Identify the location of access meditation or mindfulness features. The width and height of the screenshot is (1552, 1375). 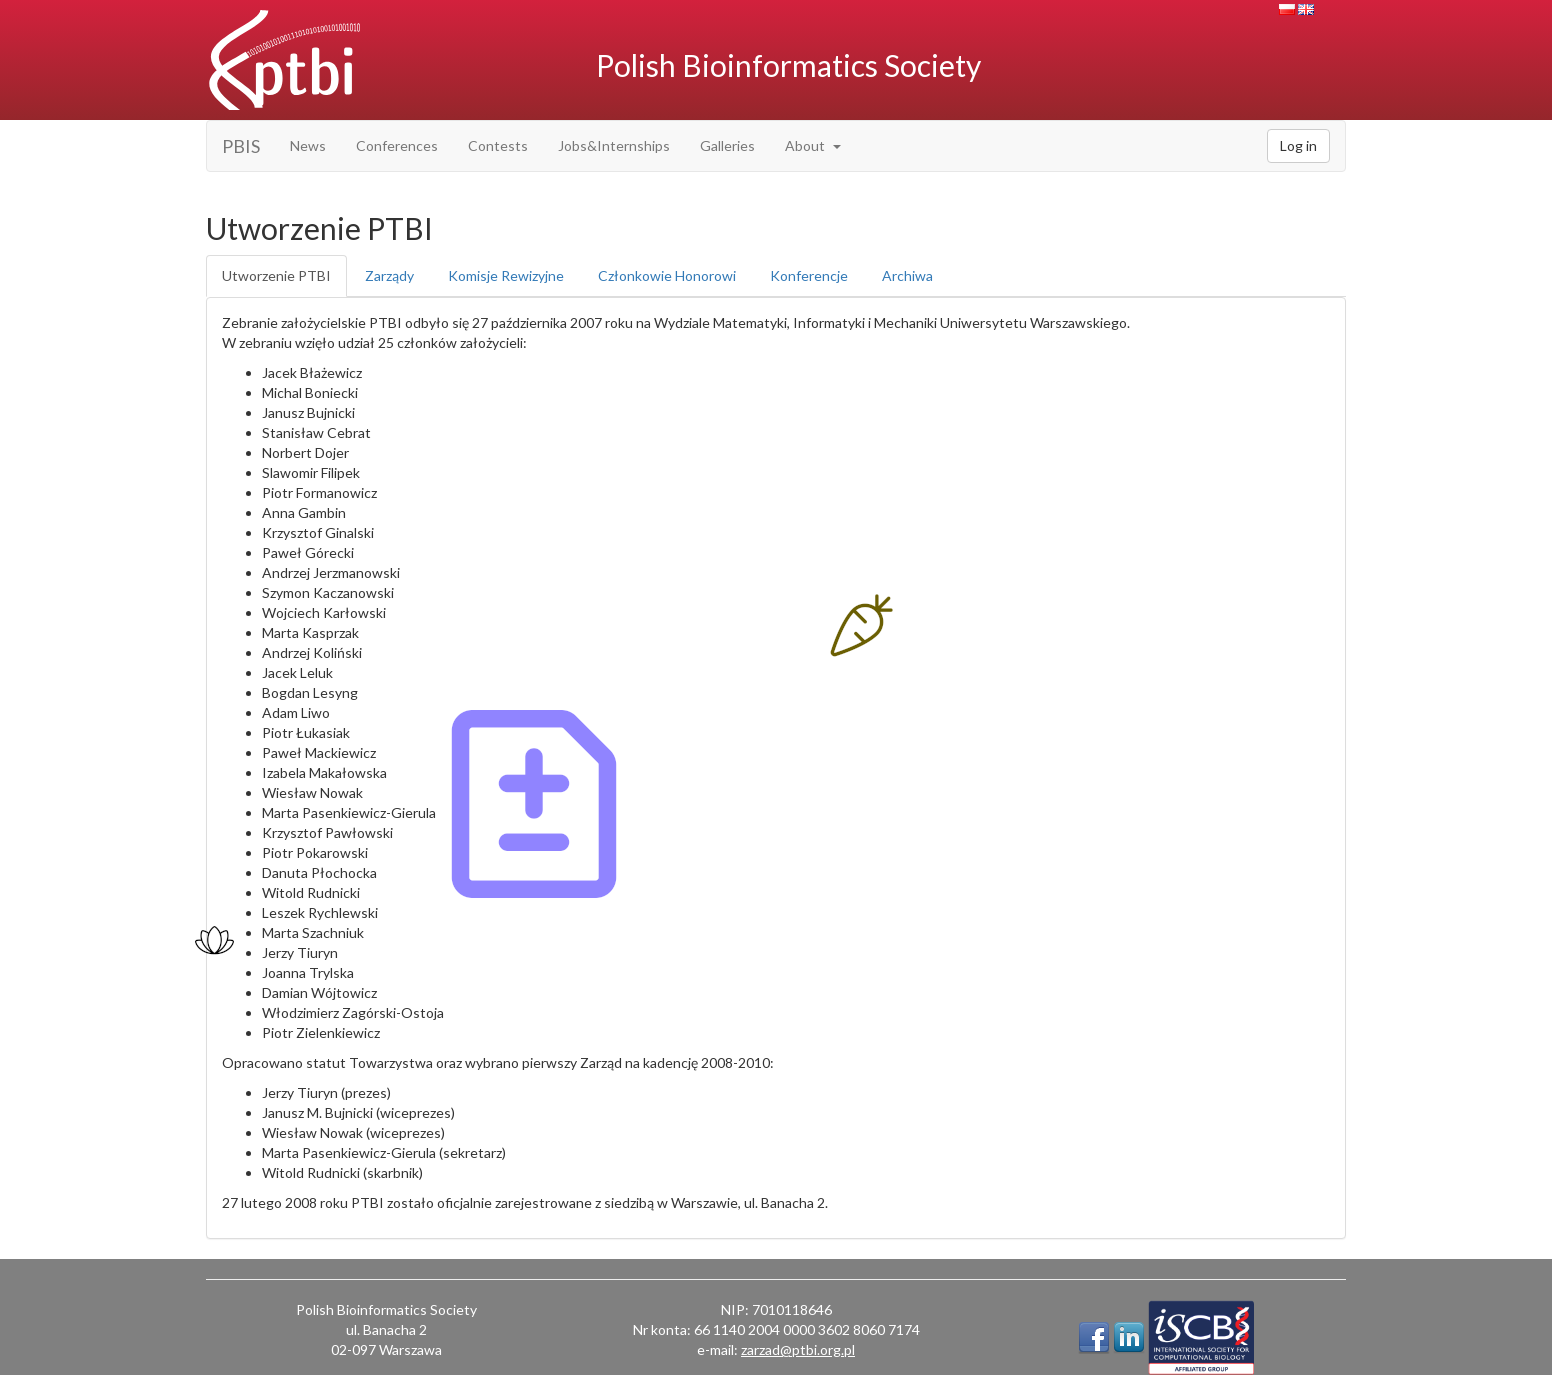
(214, 941).